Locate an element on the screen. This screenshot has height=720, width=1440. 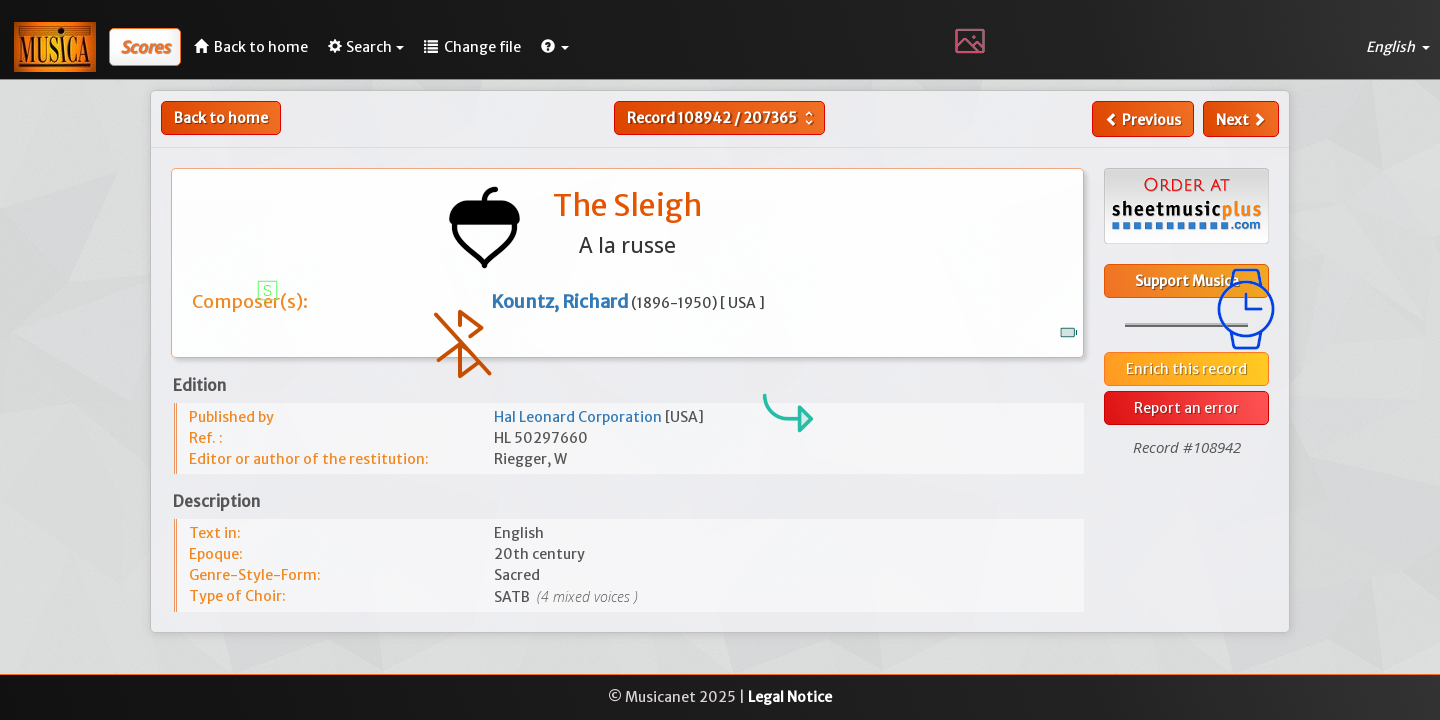
bluetooth is disabled or turned off is located at coordinates (460, 344).